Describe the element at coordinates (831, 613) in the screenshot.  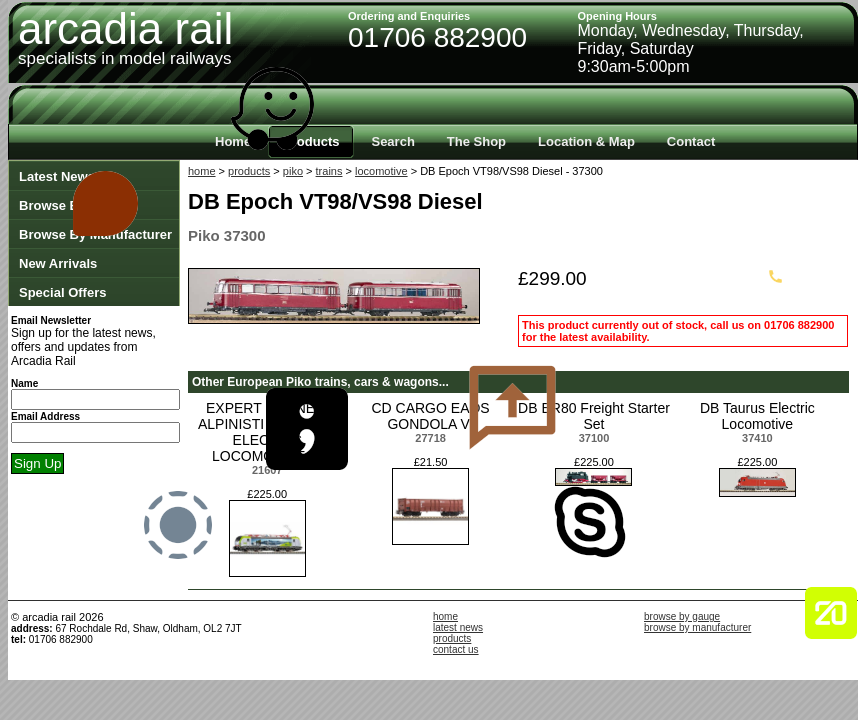
I see `open the Twenty CRM app` at that location.